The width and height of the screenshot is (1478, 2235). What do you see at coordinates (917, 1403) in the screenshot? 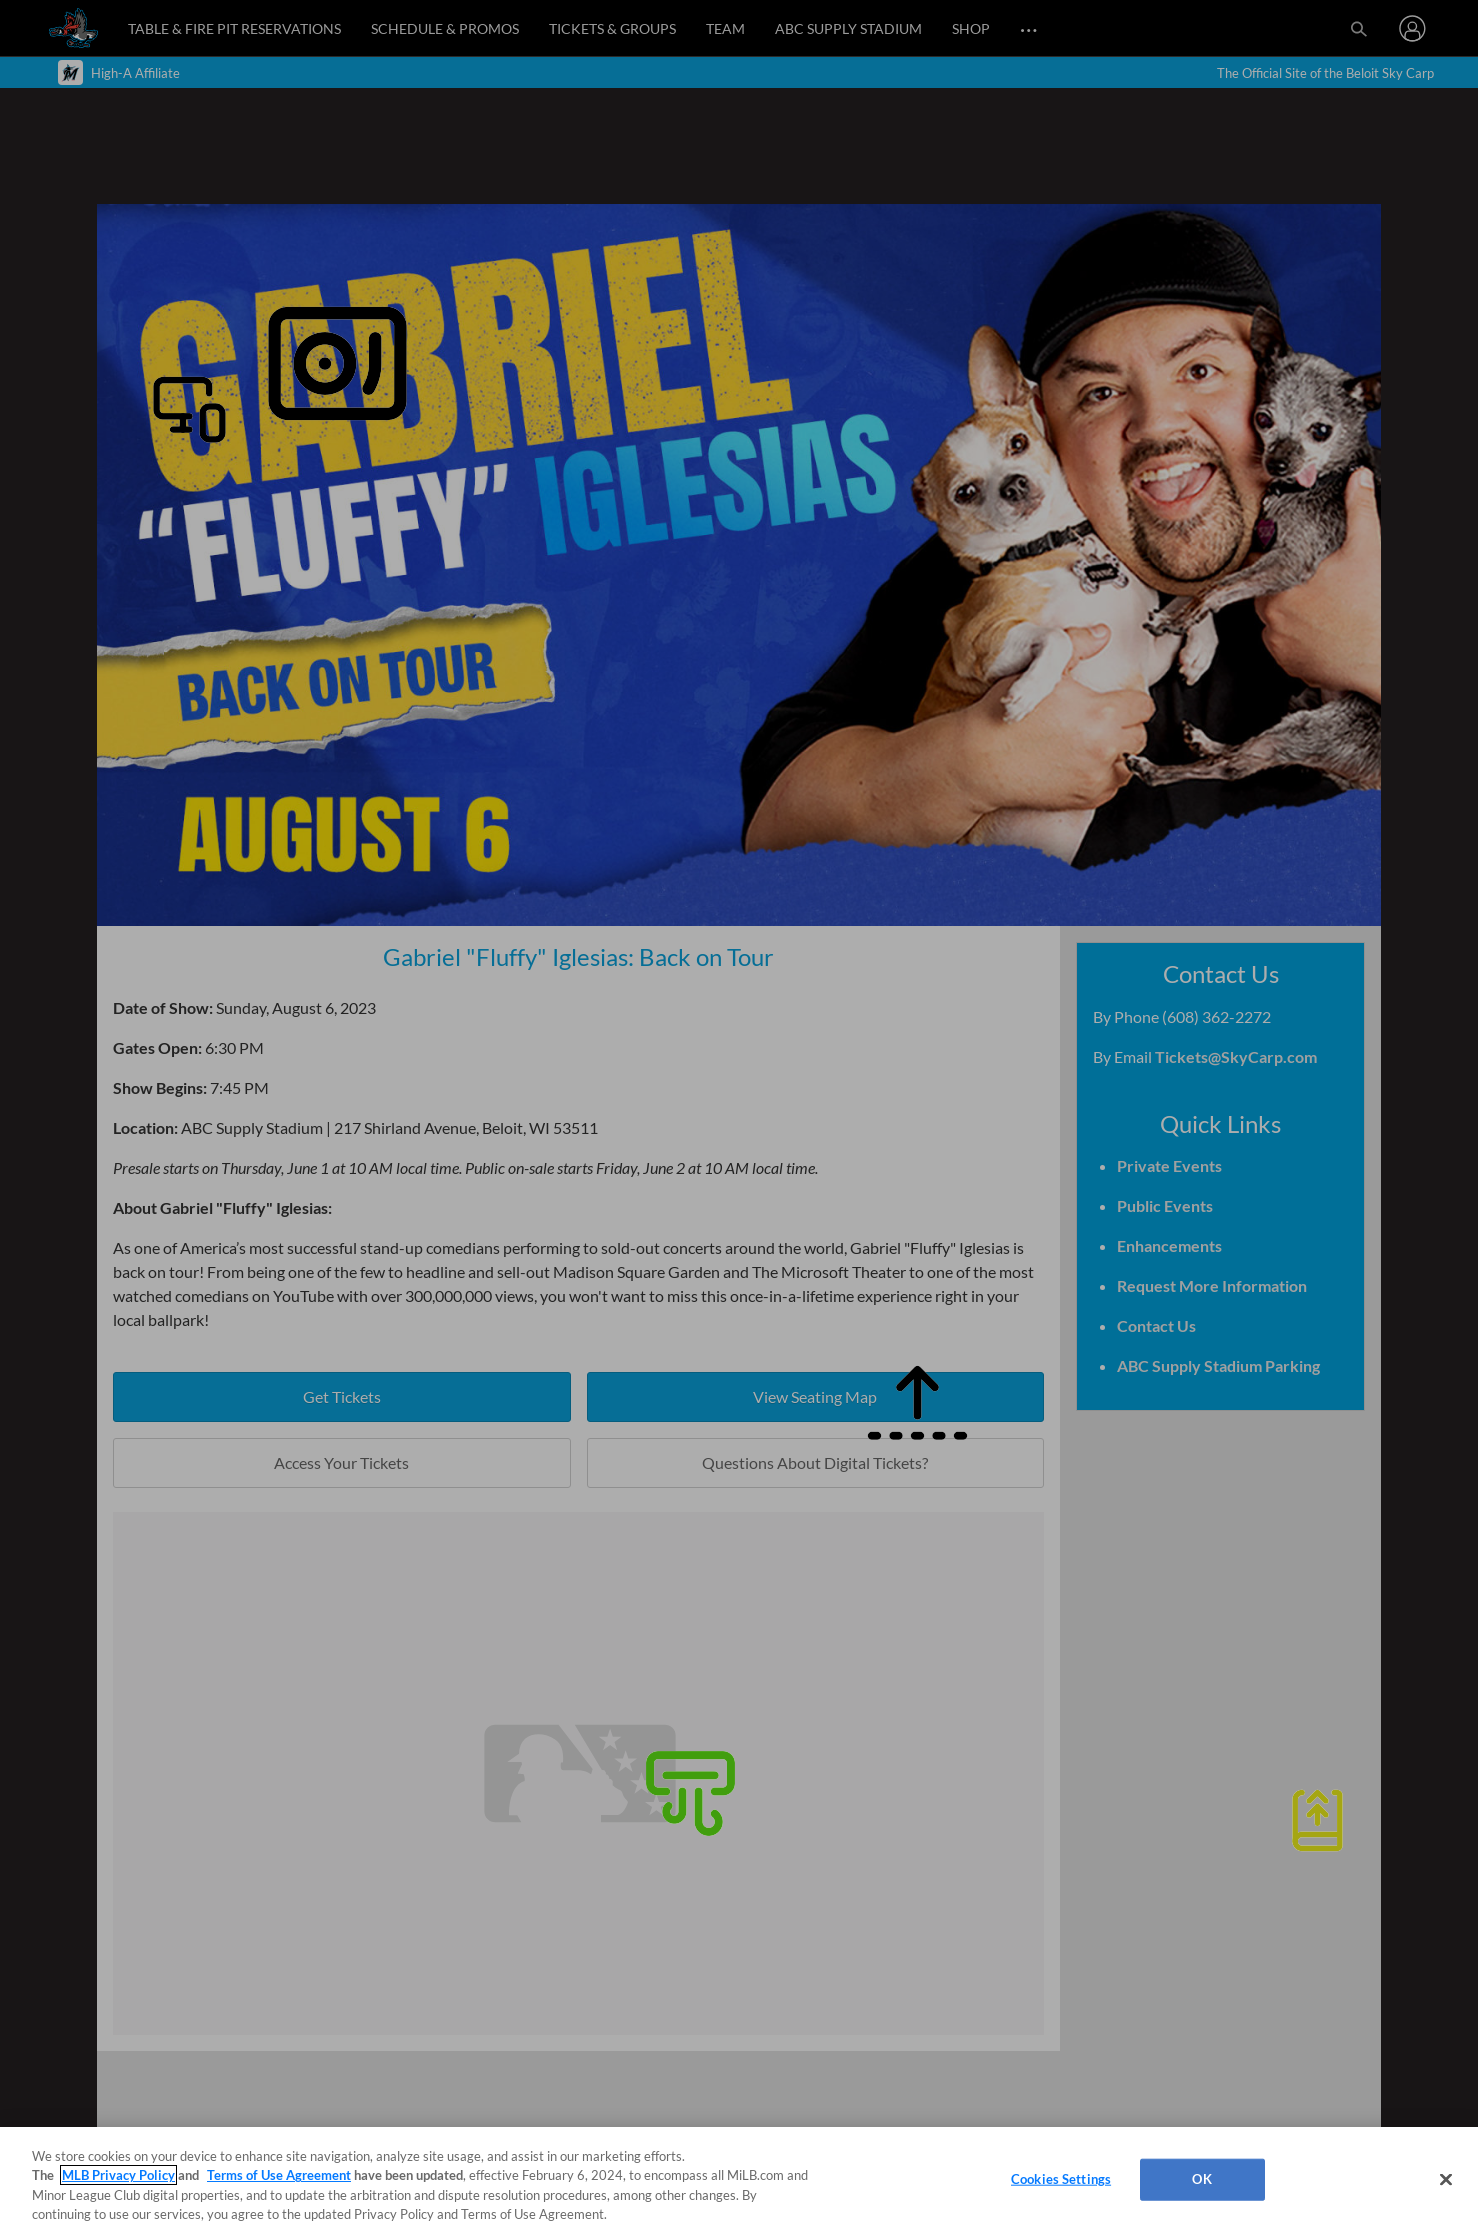
I see `collapse content upward` at bounding box center [917, 1403].